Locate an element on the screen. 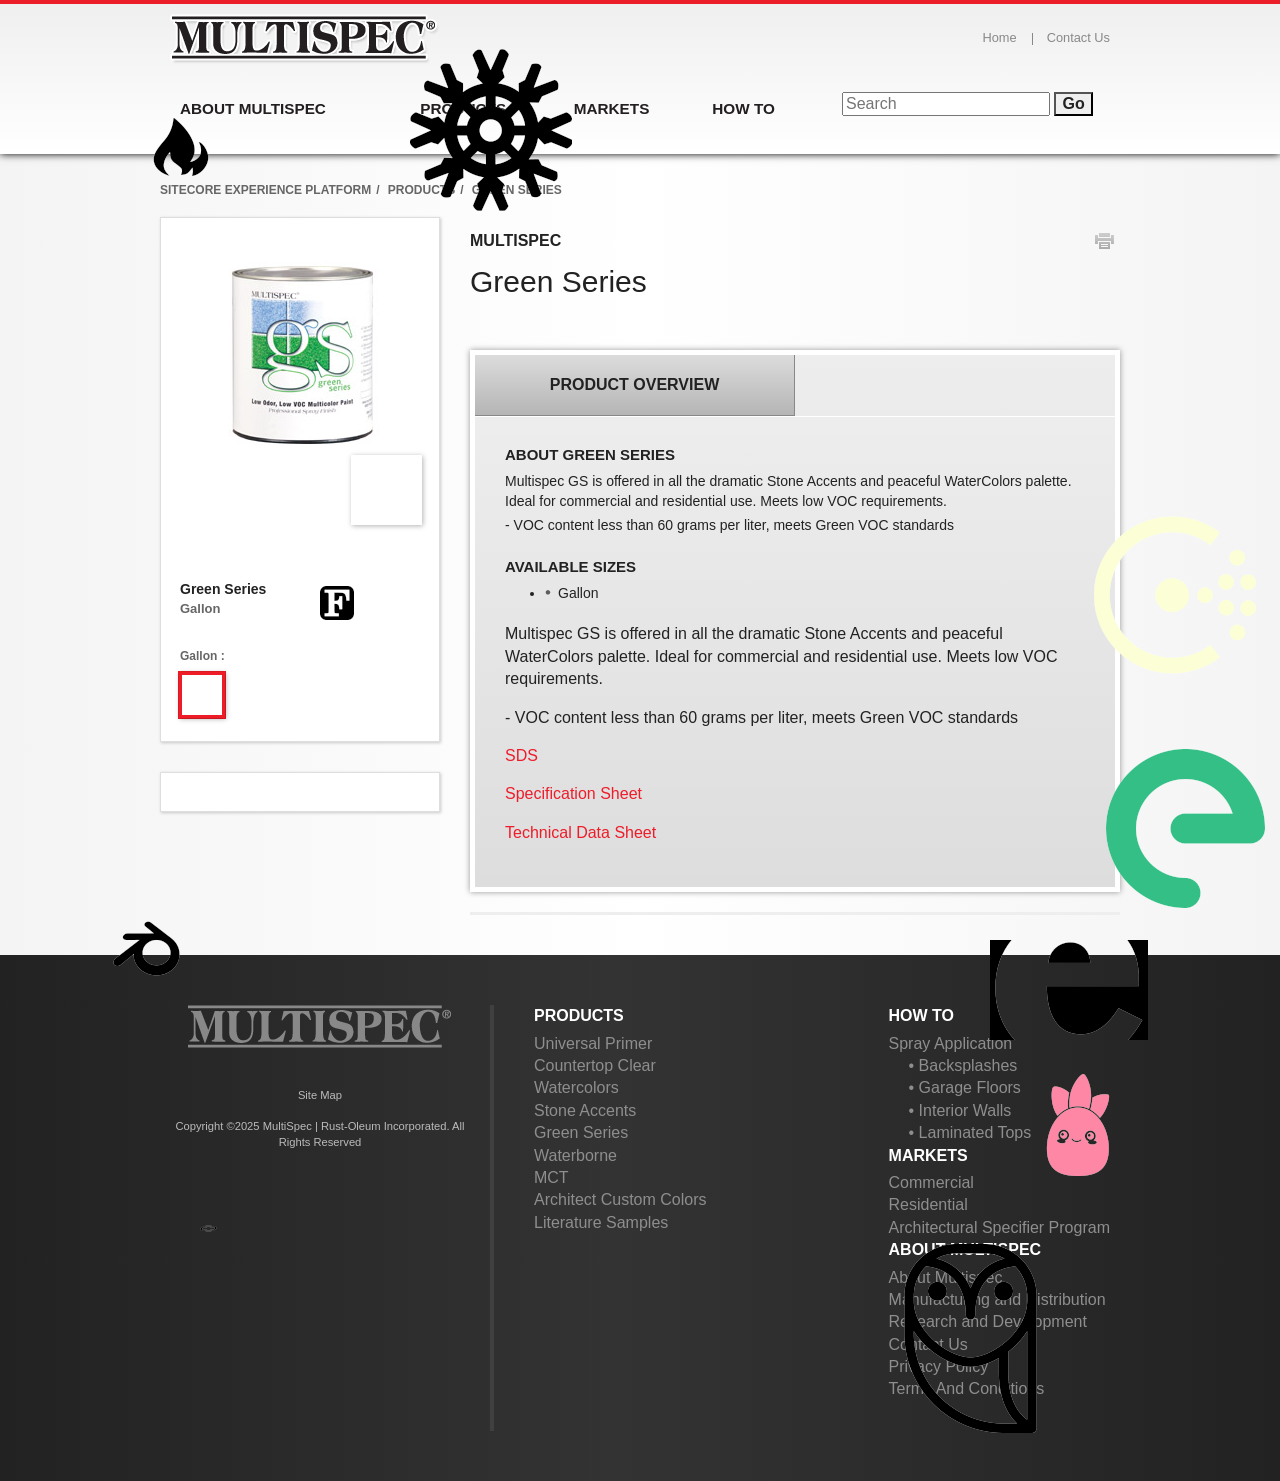  knex.js database query builder is located at coordinates (491, 130).